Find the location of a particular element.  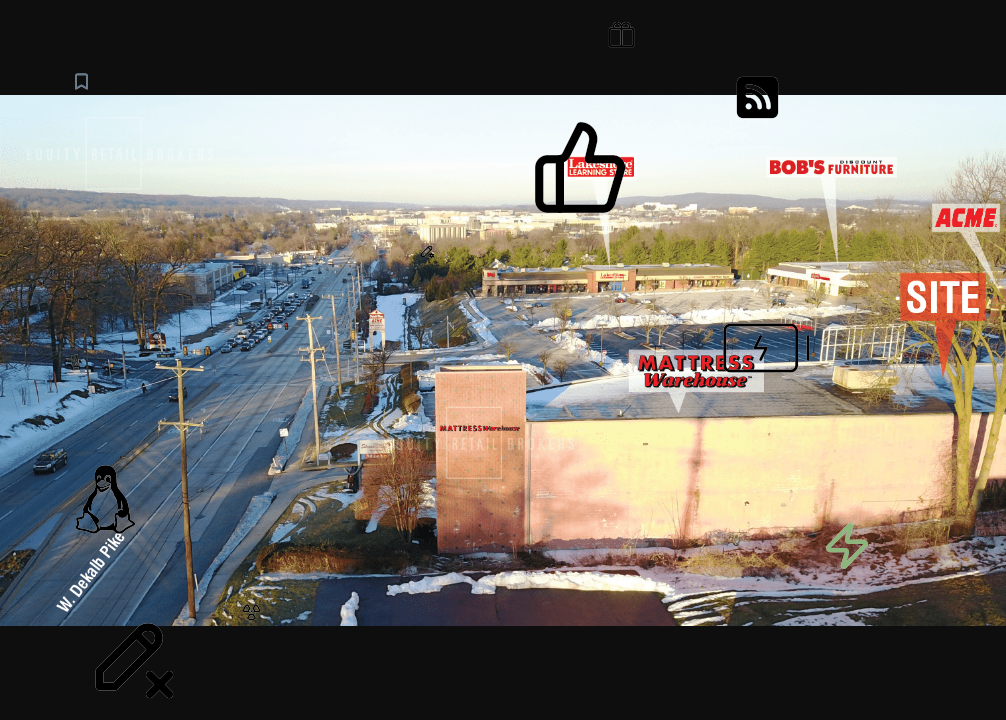

indicates a quick action or instant feature is located at coordinates (847, 546).